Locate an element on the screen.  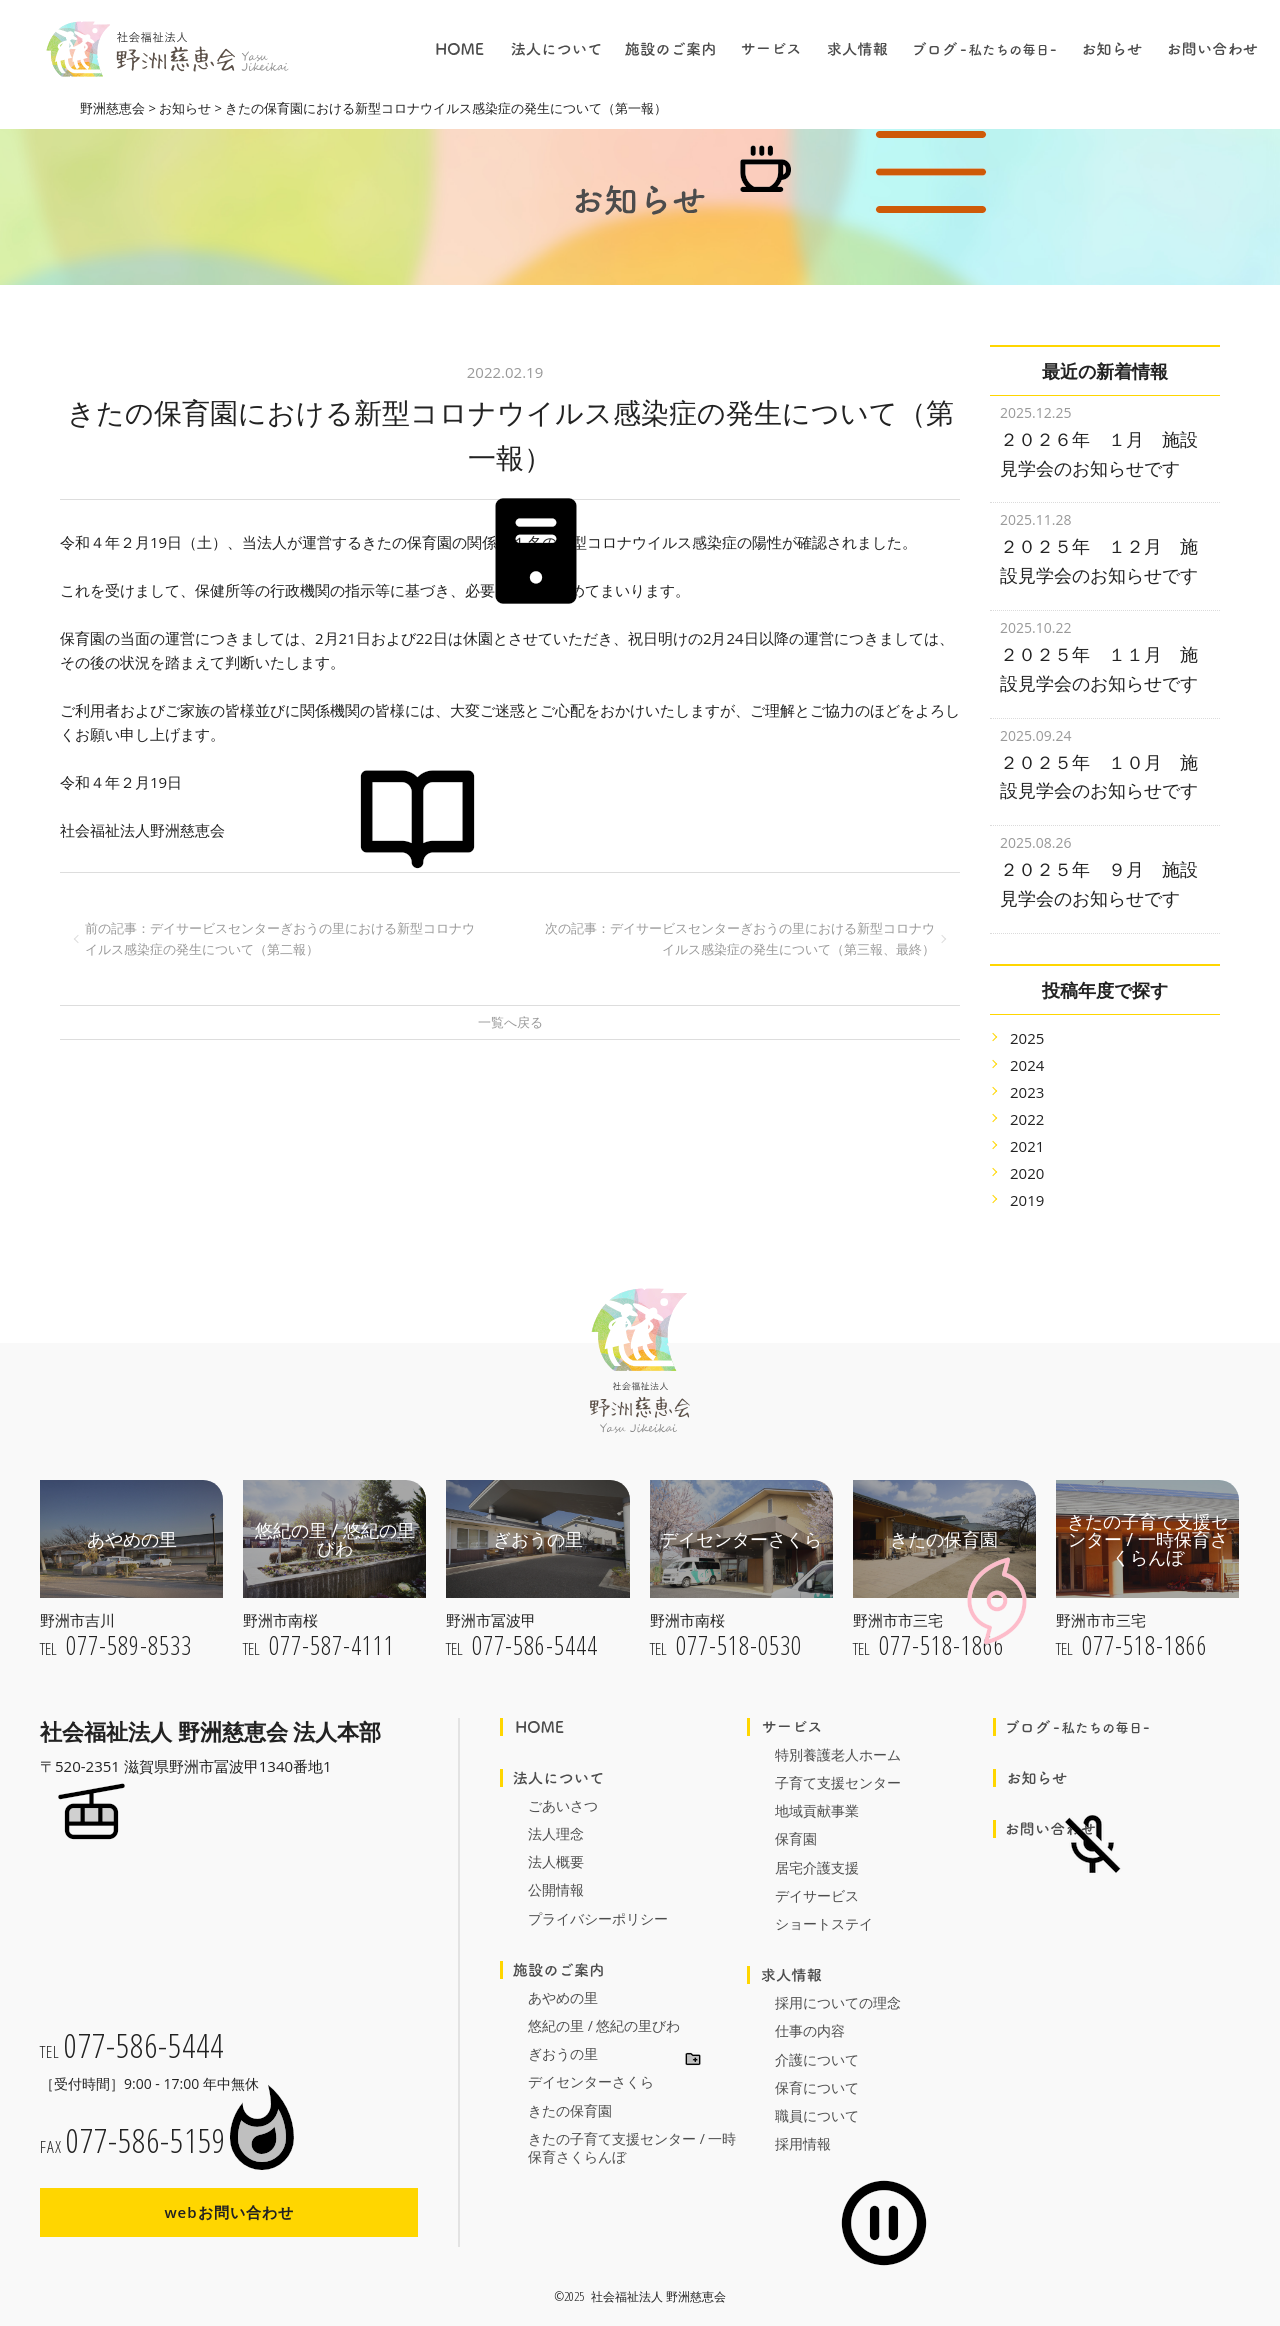
indicates hurricane or tropical storm warning is located at coordinates (997, 1601).